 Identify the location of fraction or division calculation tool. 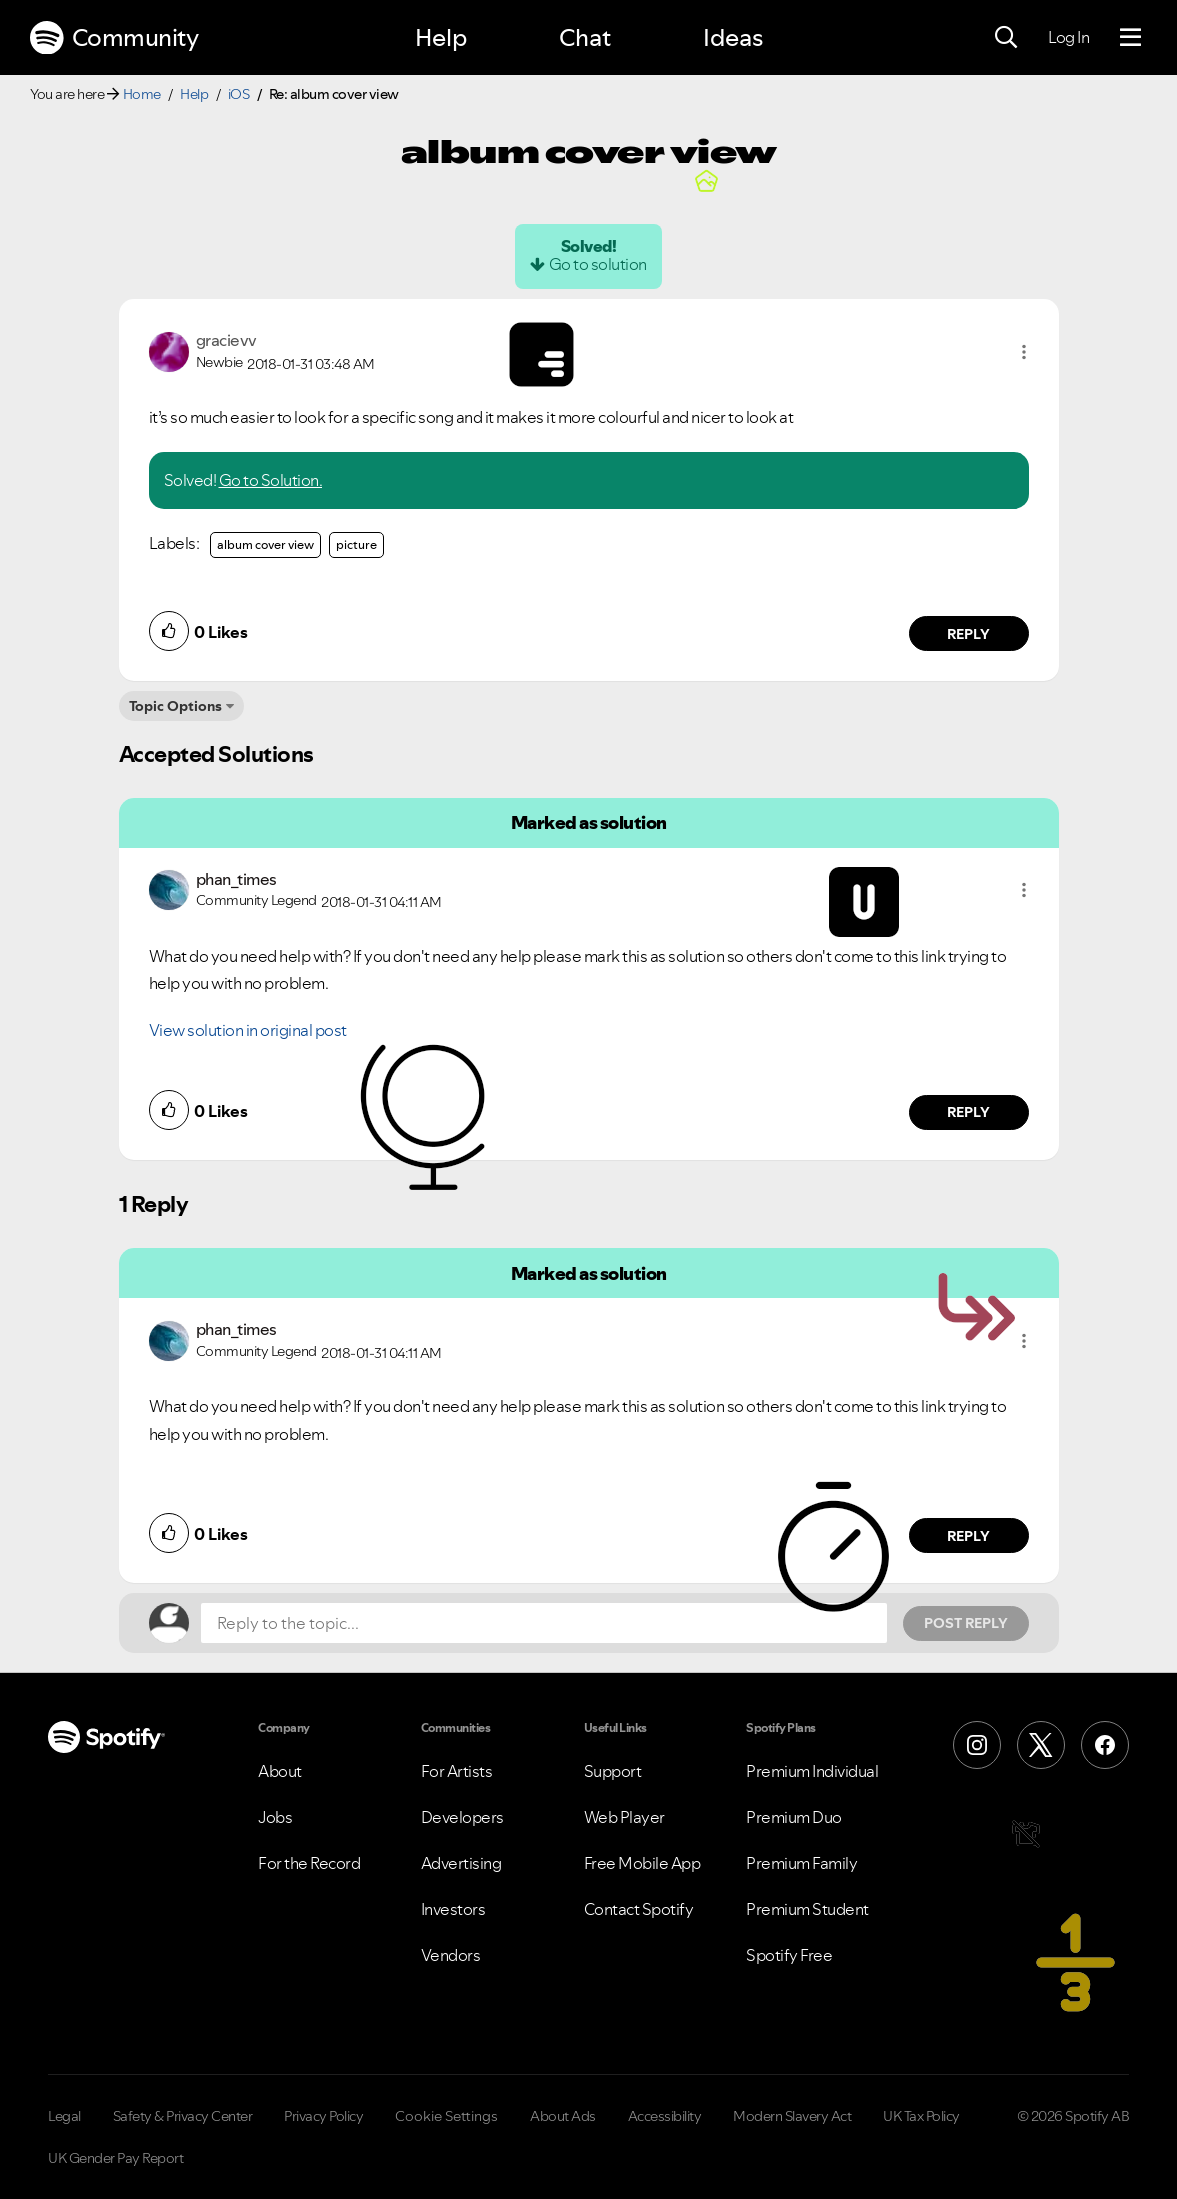
(1075, 1962).